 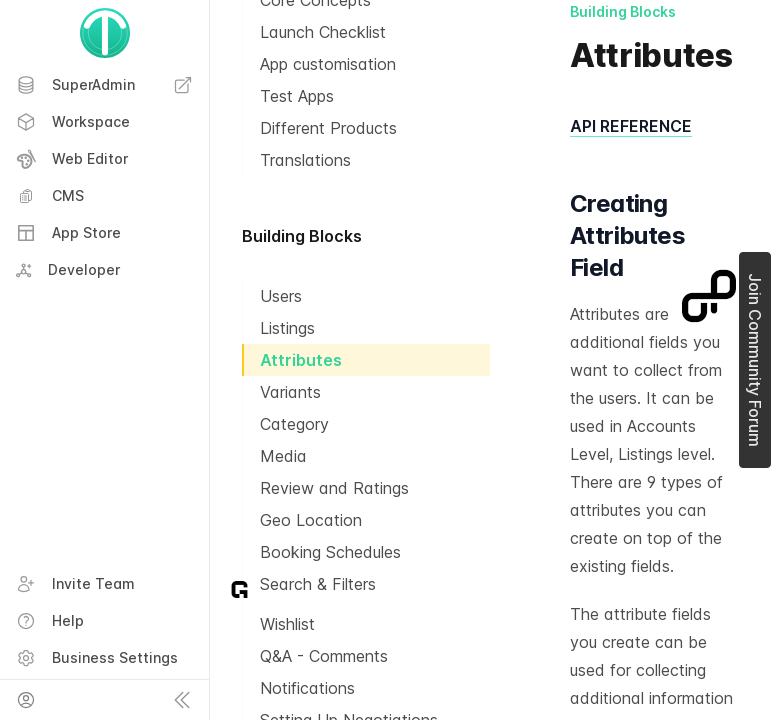 I want to click on Grid.ai company logo, so click(x=239, y=589).